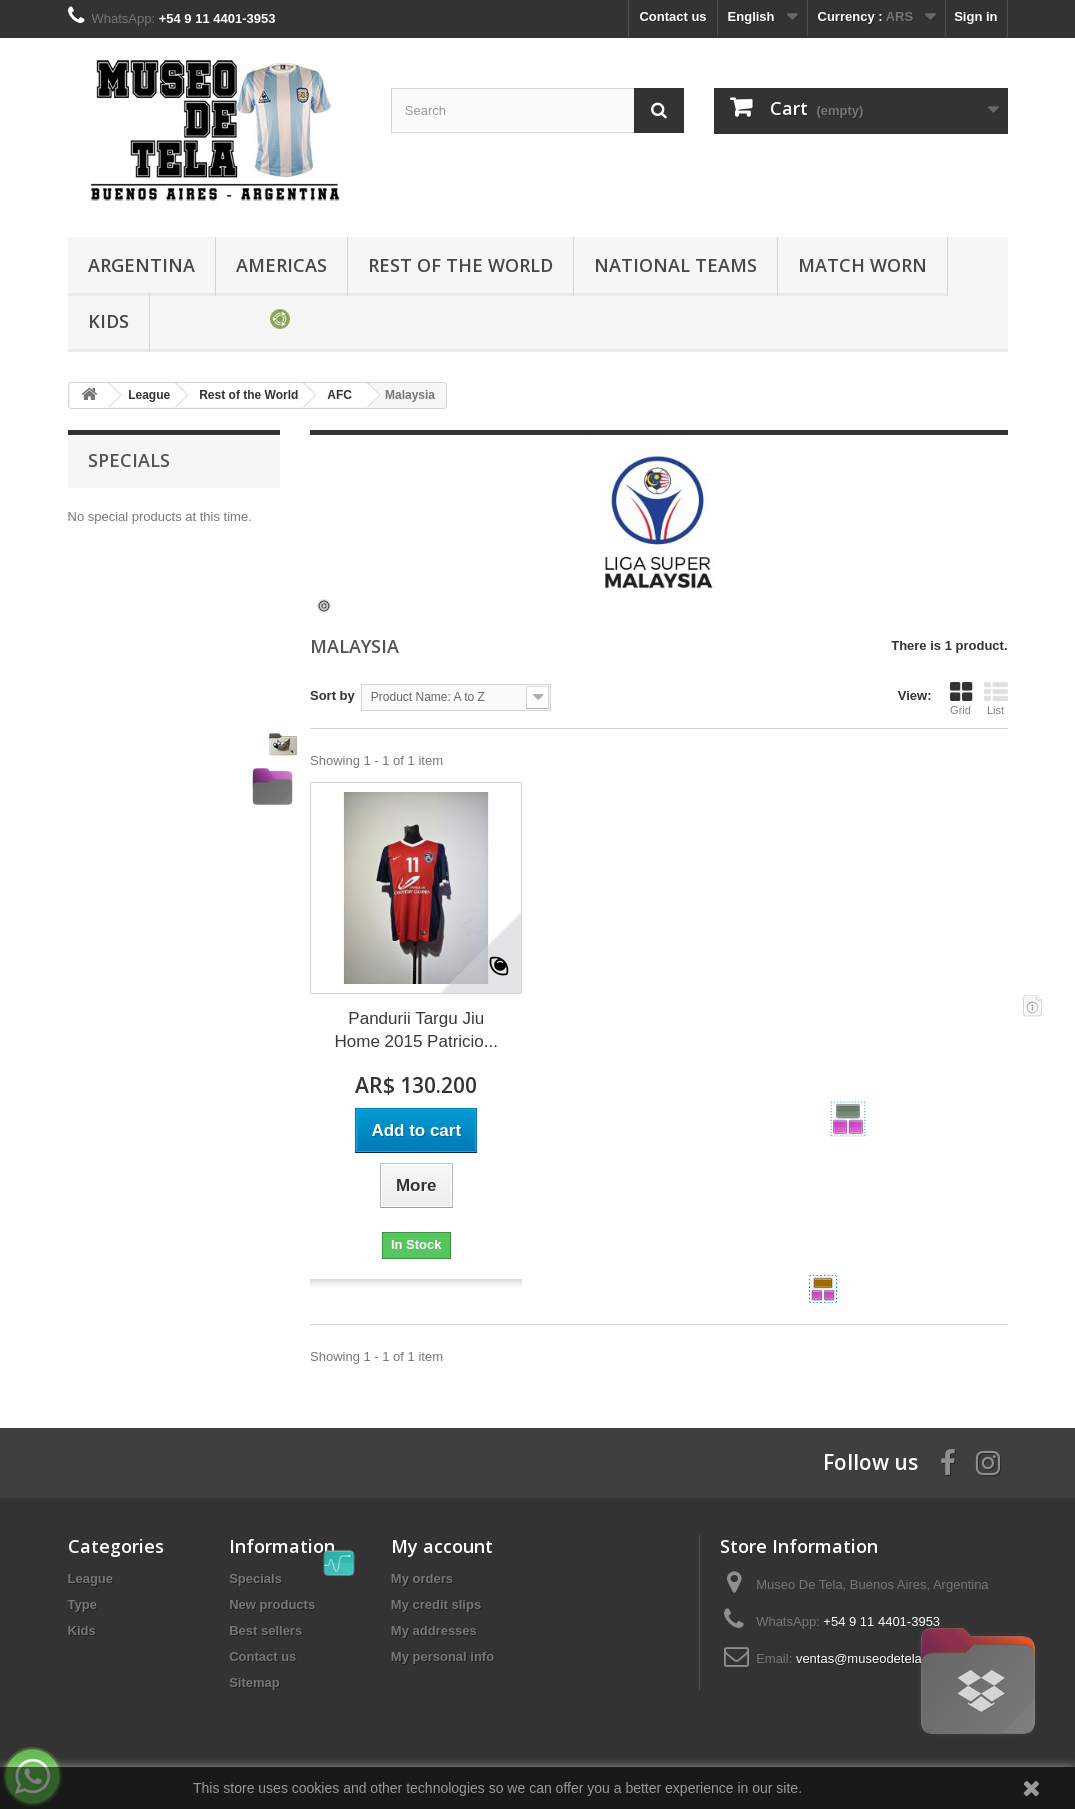 The height and width of the screenshot is (1809, 1075). What do you see at coordinates (823, 1289) in the screenshot?
I see `select all items in the current view` at bounding box center [823, 1289].